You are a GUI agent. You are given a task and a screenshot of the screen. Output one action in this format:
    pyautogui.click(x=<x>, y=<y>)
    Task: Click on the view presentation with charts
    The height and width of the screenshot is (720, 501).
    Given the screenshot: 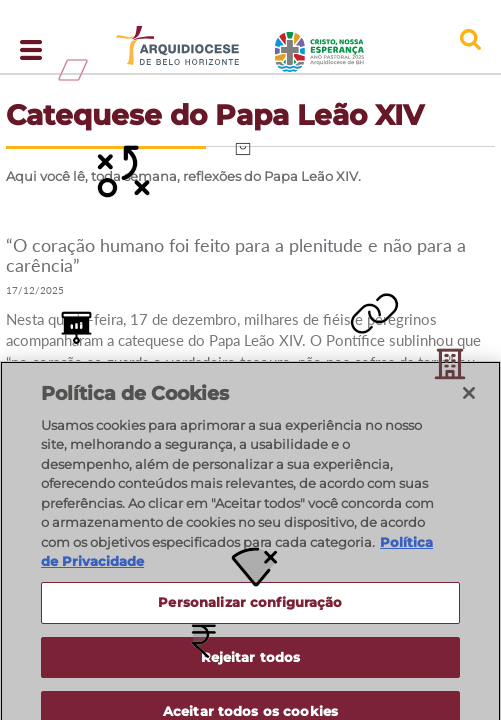 What is the action you would take?
    pyautogui.click(x=76, y=325)
    